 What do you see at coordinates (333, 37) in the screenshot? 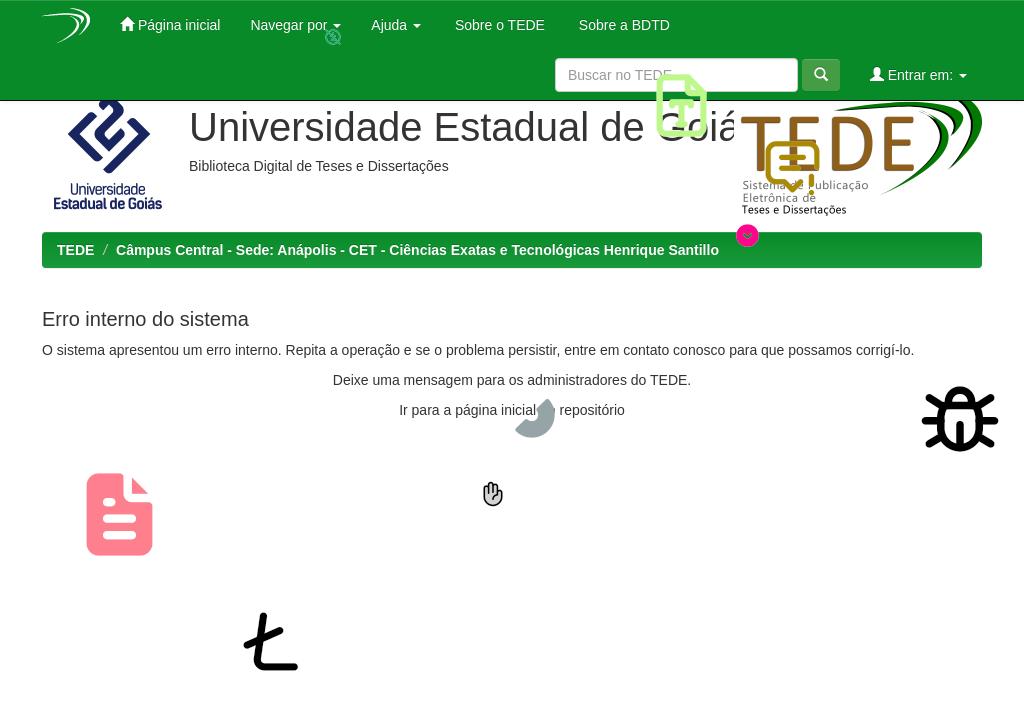
I see `accessibility features disabled` at bounding box center [333, 37].